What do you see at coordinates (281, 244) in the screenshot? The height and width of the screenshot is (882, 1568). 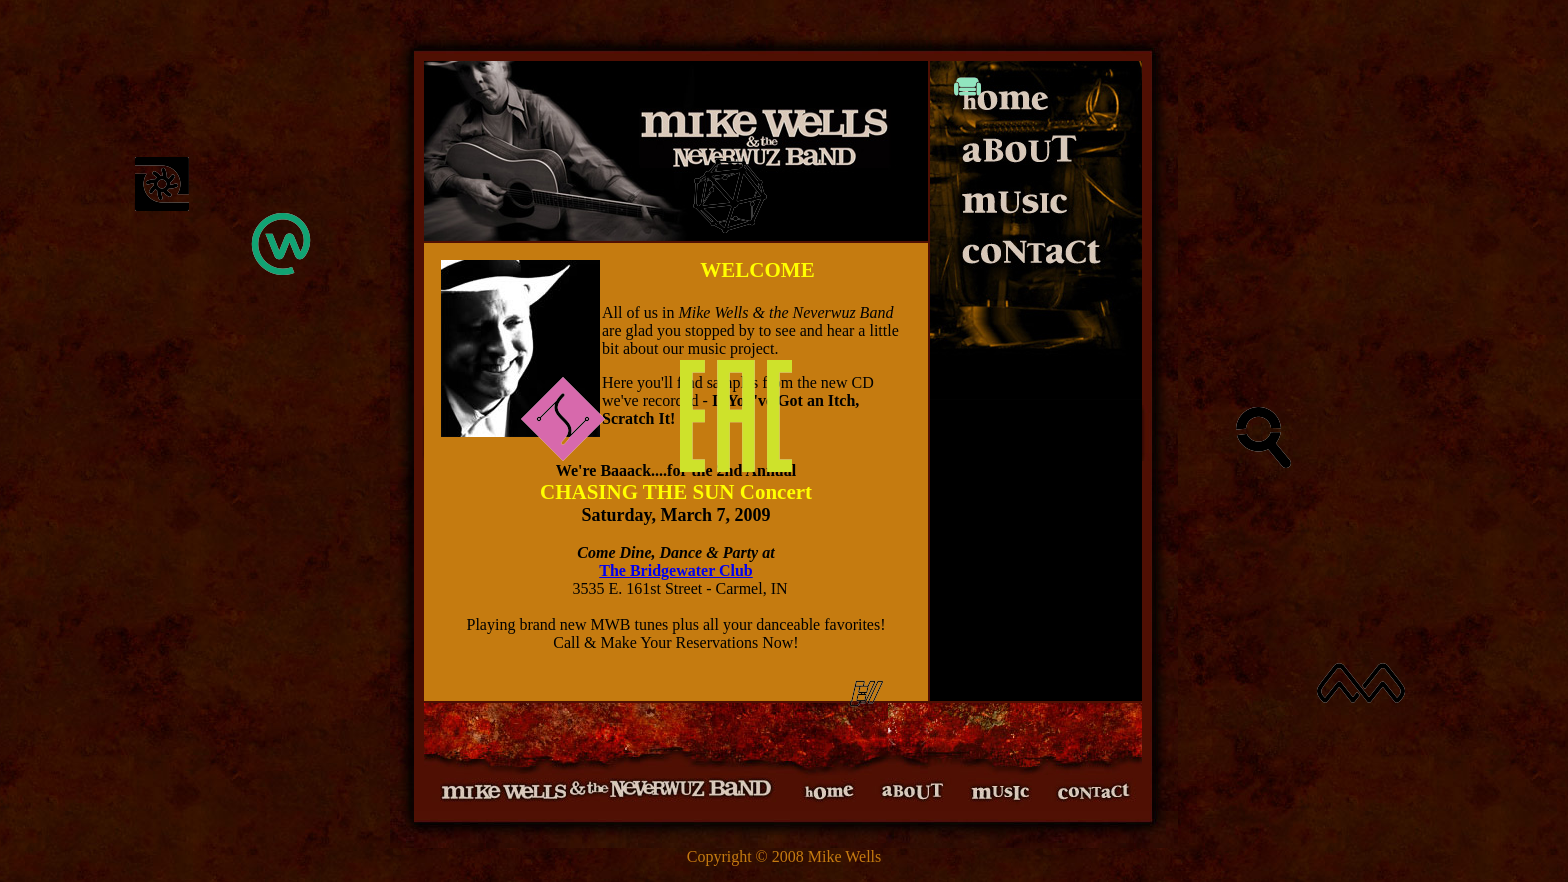 I see `open Workplace by Meta` at bounding box center [281, 244].